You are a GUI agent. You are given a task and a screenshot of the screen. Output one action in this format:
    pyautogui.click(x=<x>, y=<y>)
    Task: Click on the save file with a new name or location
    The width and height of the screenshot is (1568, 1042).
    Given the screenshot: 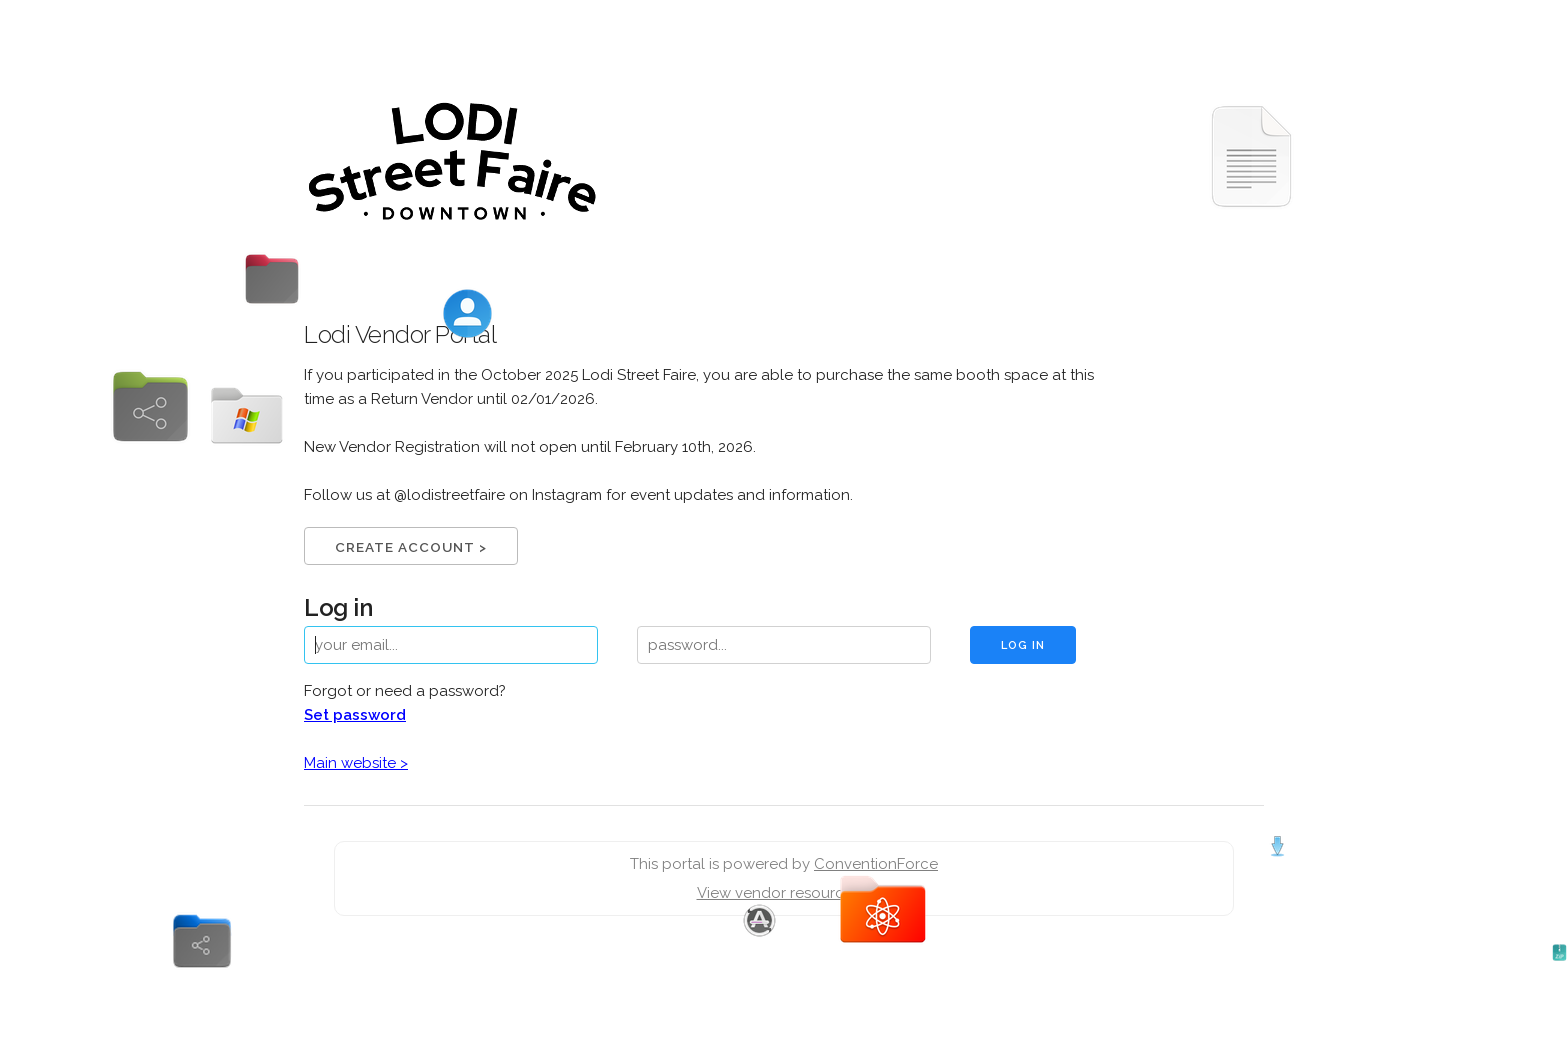 What is the action you would take?
    pyautogui.click(x=1277, y=846)
    